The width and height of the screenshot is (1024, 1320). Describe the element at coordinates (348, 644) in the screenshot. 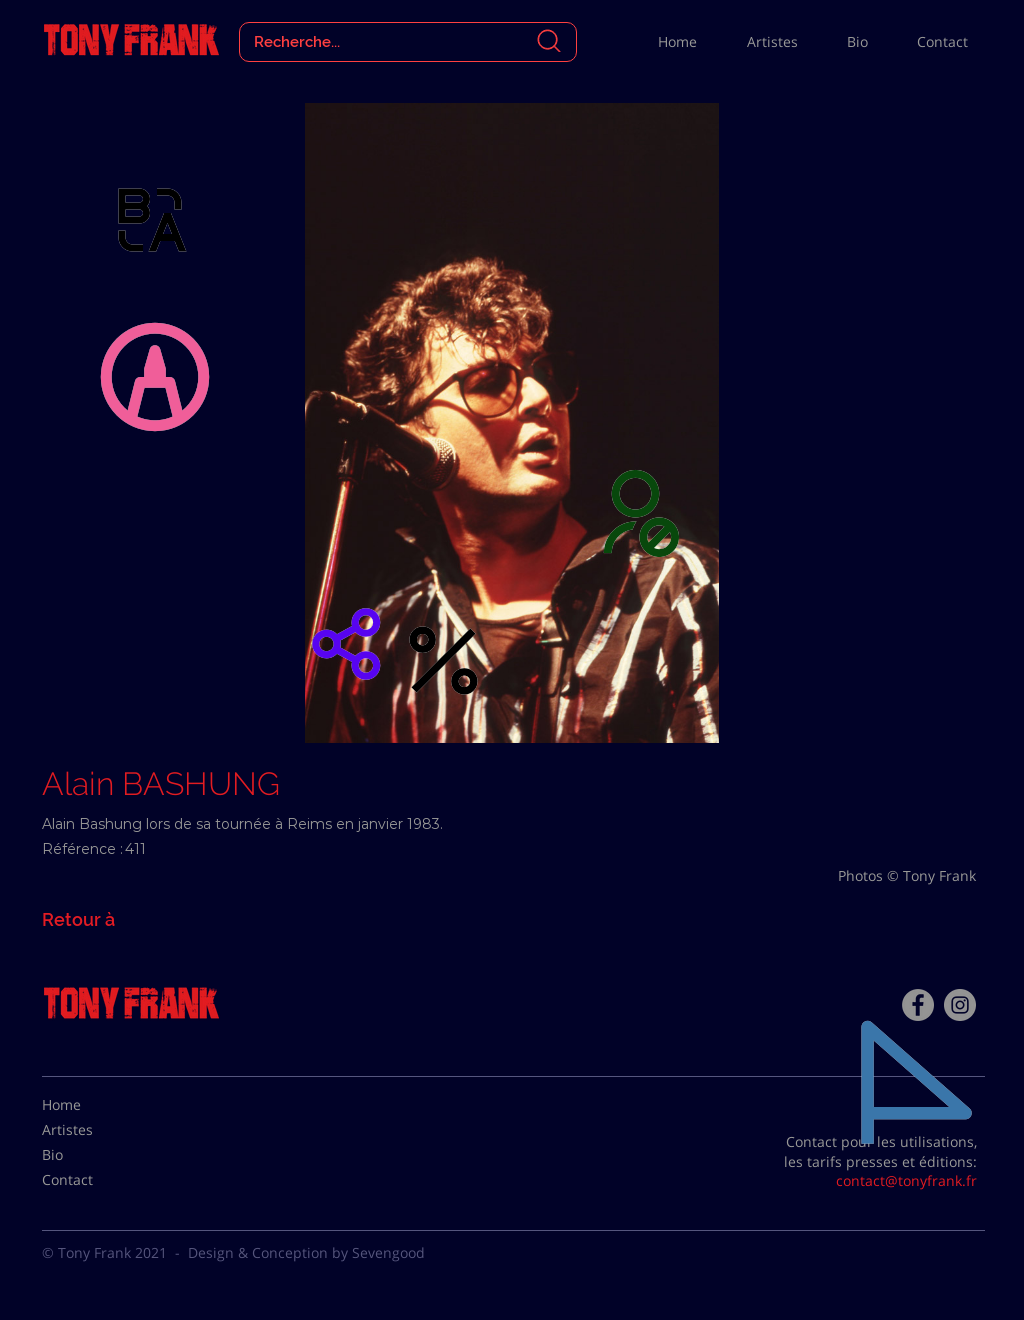

I see `share this content` at that location.